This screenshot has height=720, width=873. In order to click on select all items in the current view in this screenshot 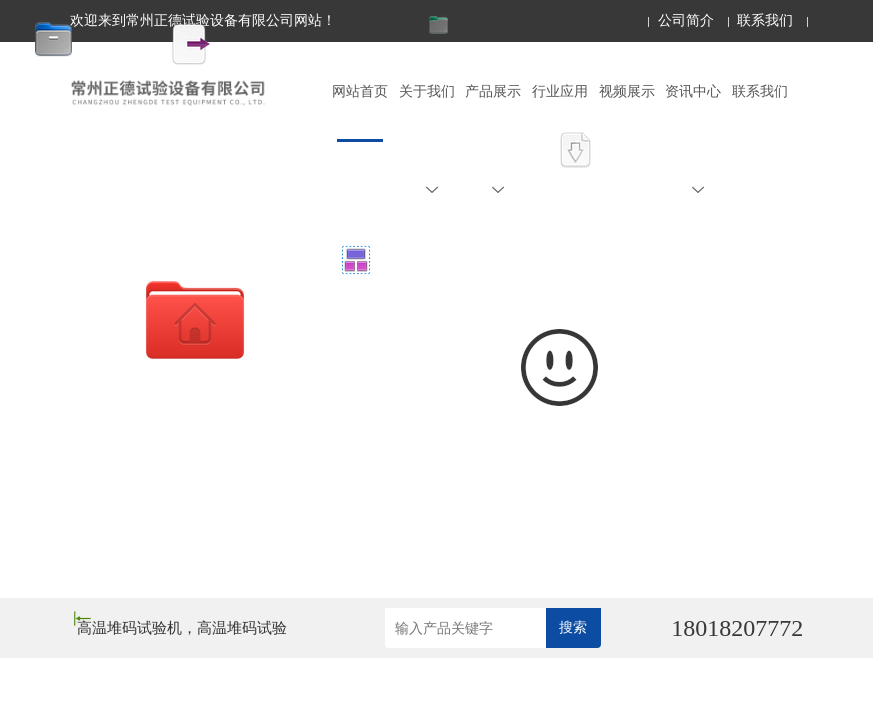, I will do `click(356, 260)`.